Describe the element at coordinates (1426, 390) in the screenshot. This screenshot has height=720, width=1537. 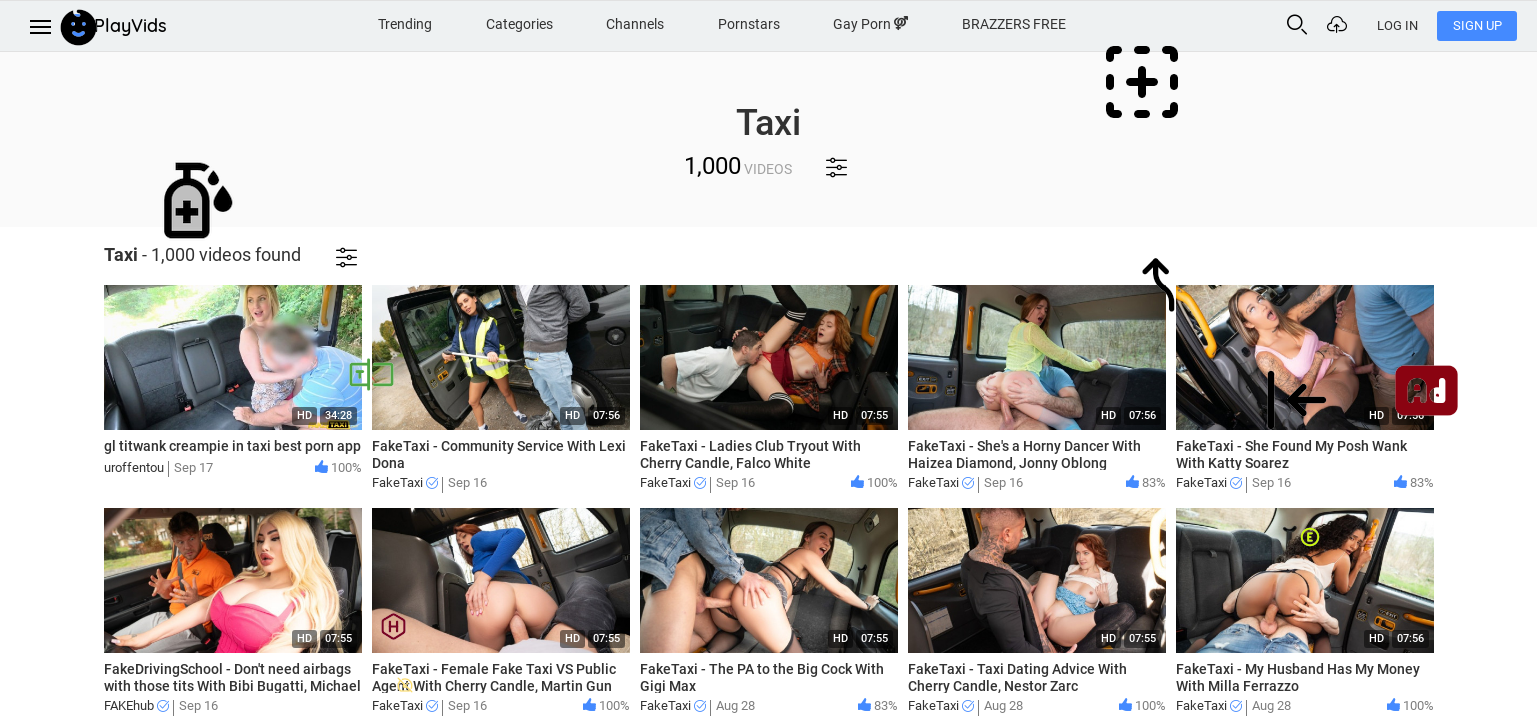
I see `indicates sponsored or advertisement content` at that location.